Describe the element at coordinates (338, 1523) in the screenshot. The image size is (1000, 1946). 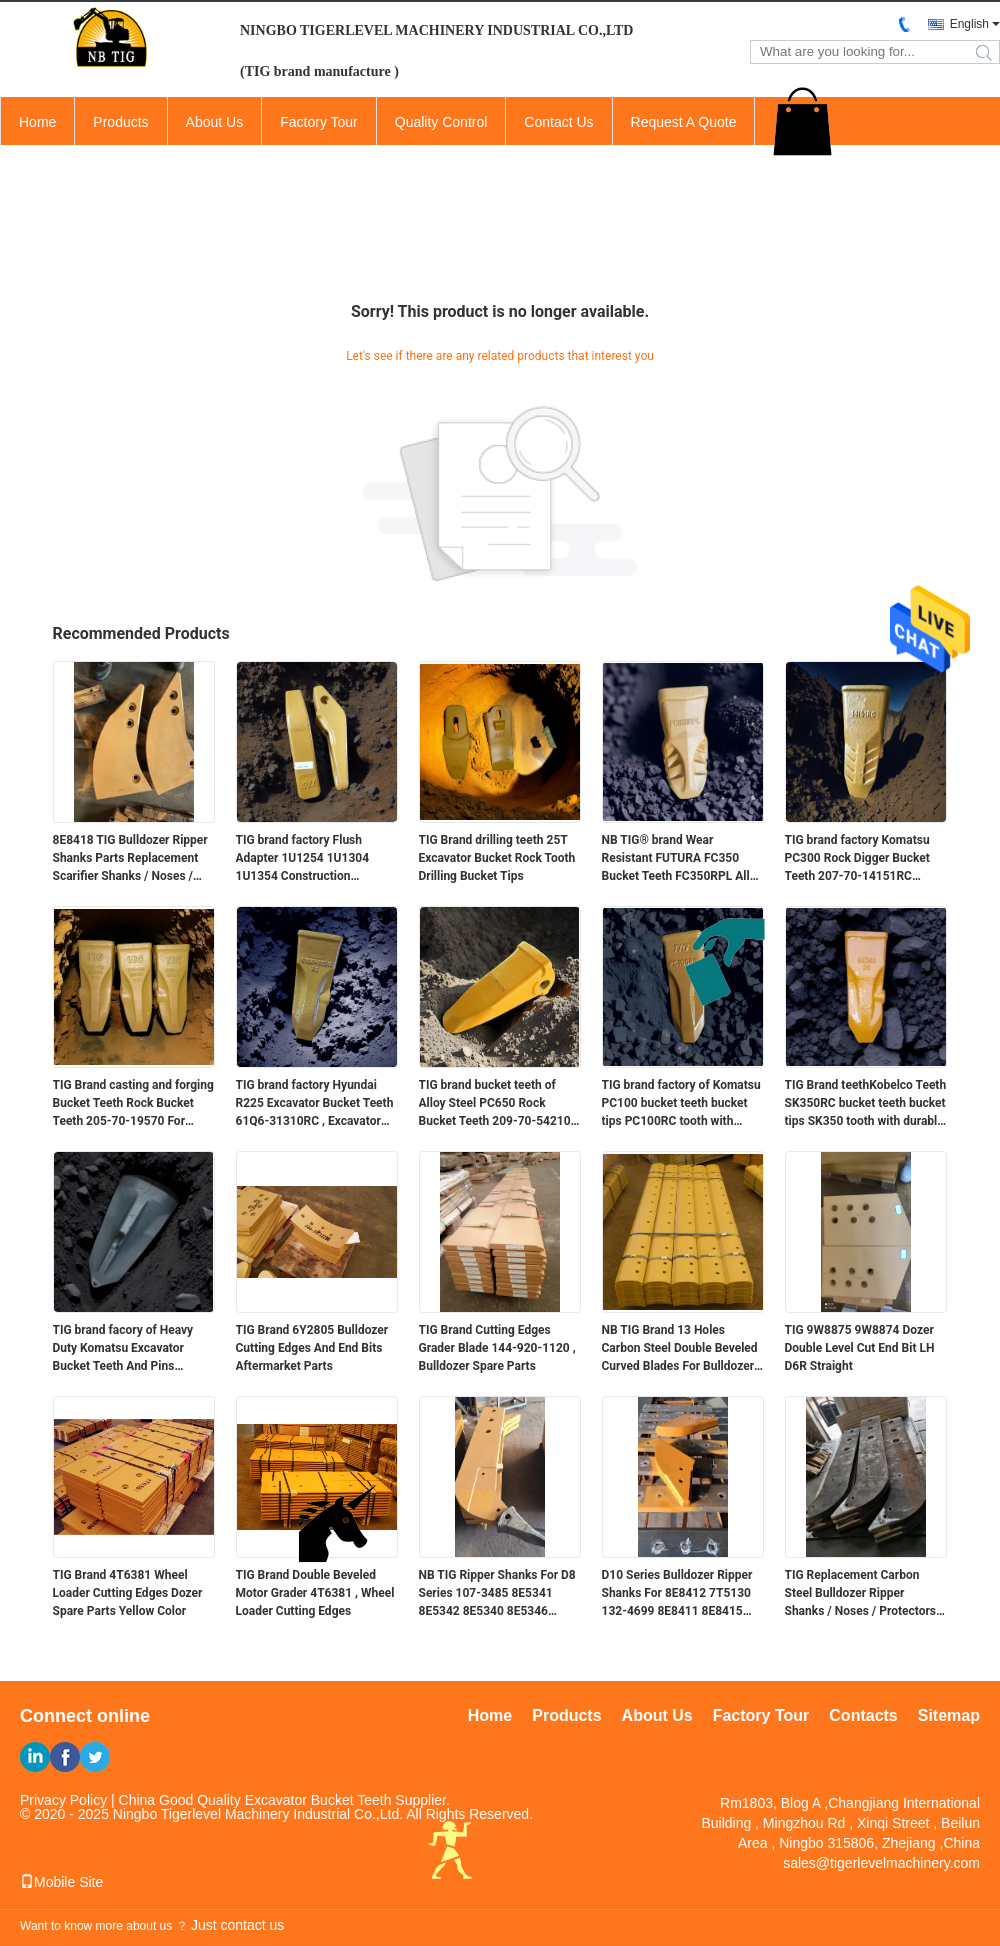
I see `access fantasy or mythical creature content` at that location.